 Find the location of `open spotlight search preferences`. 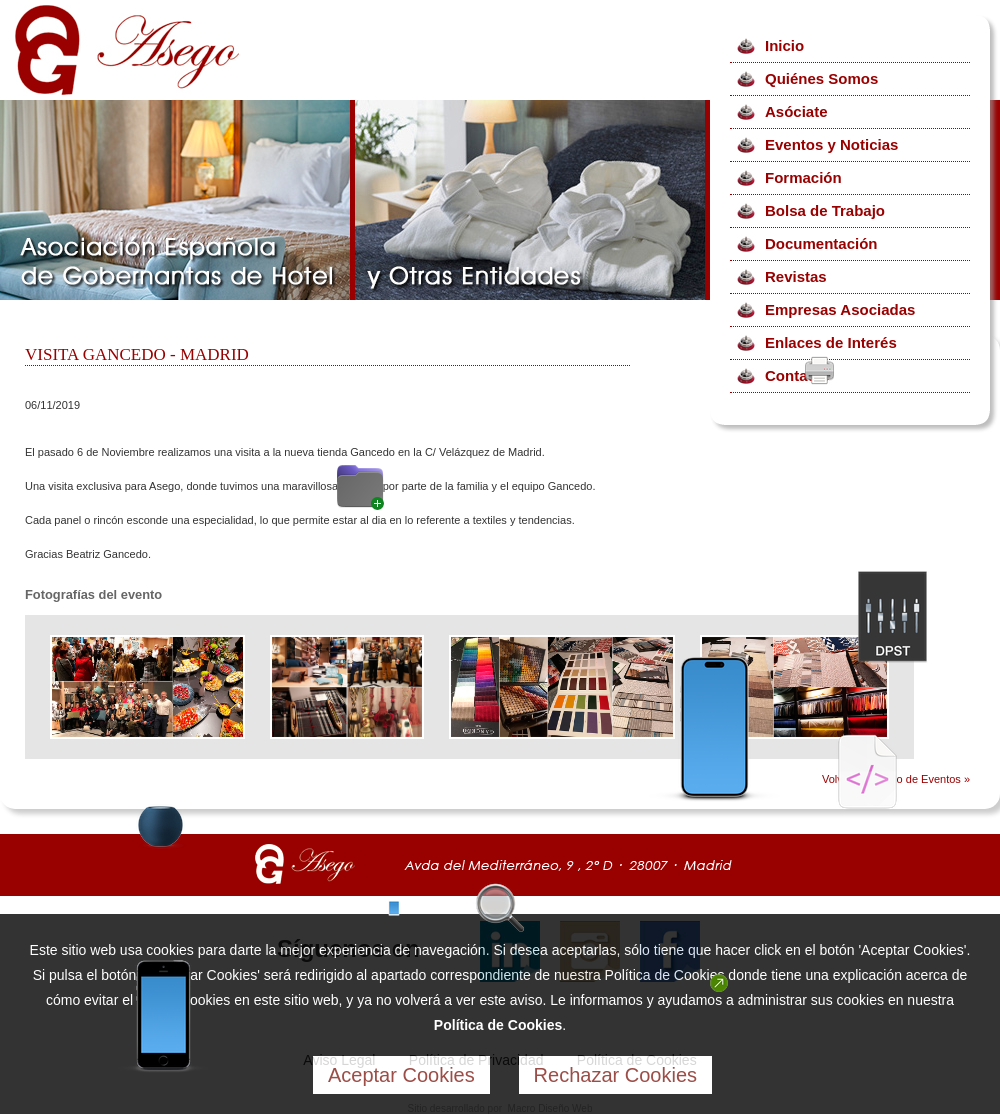

open spotlight search preferences is located at coordinates (500, 908).